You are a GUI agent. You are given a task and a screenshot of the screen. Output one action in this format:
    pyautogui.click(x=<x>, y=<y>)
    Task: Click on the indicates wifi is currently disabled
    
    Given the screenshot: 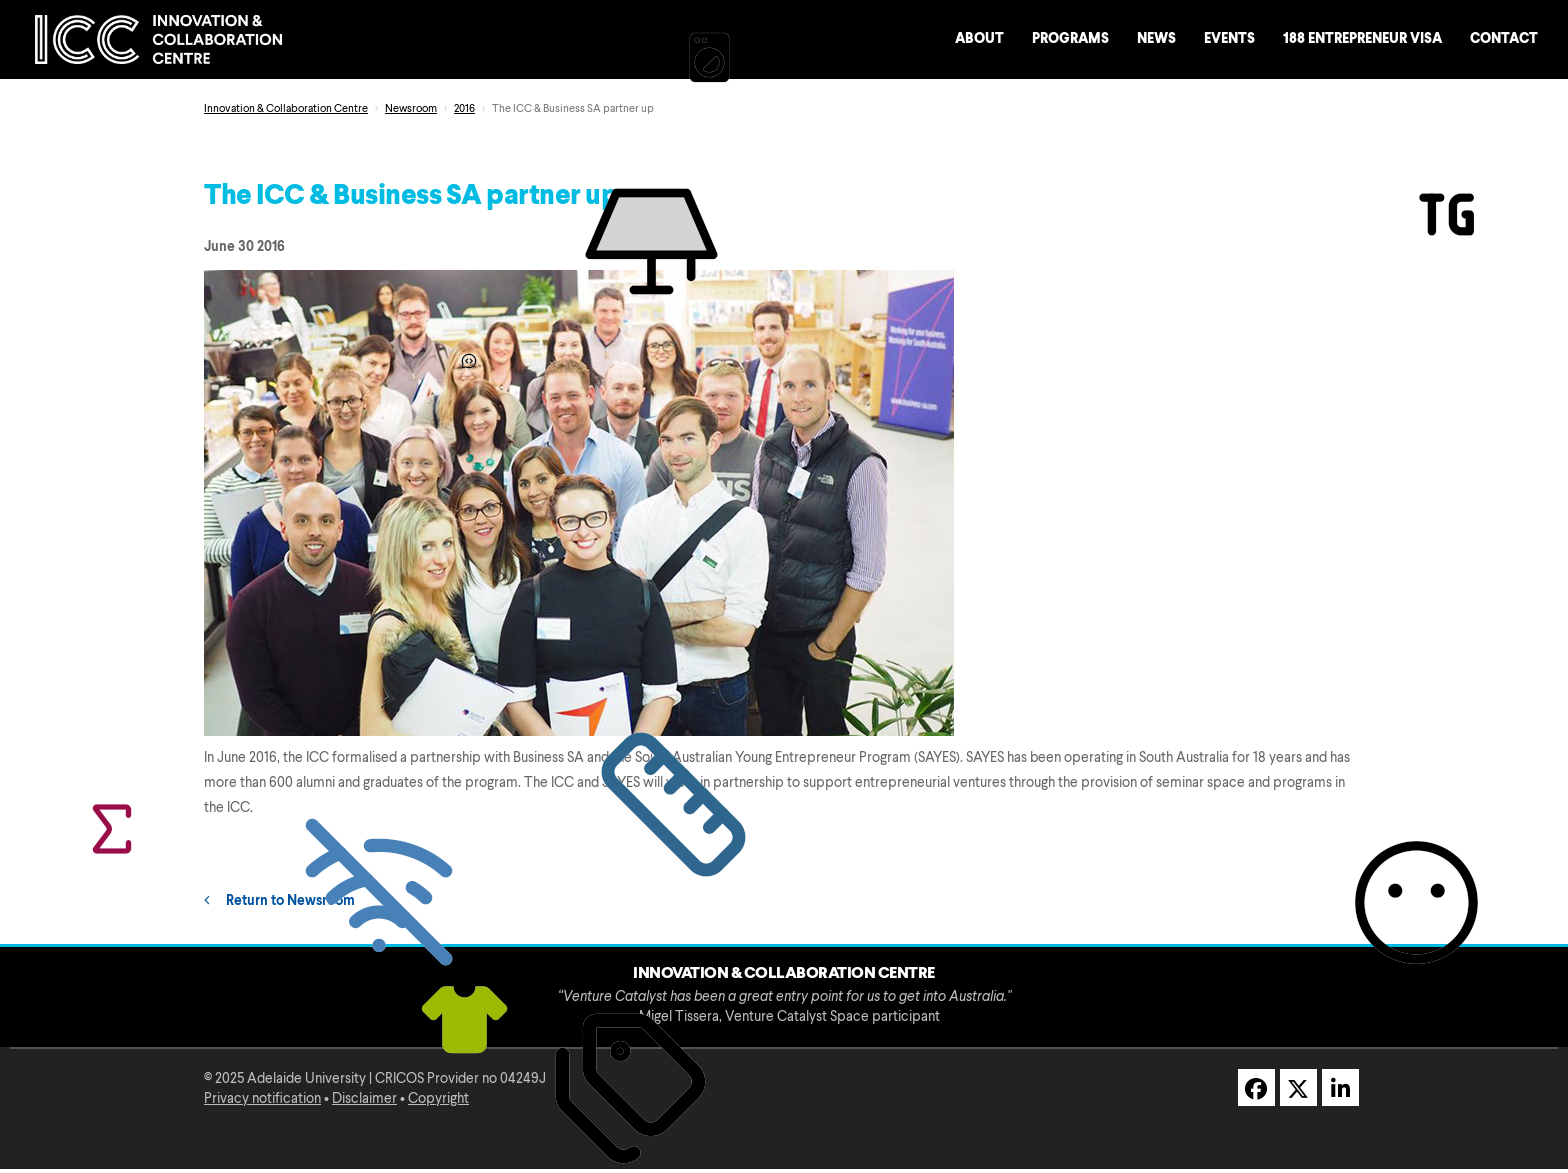 What is the action you would take?
    pyautogui.click(x=379, y=892)
    